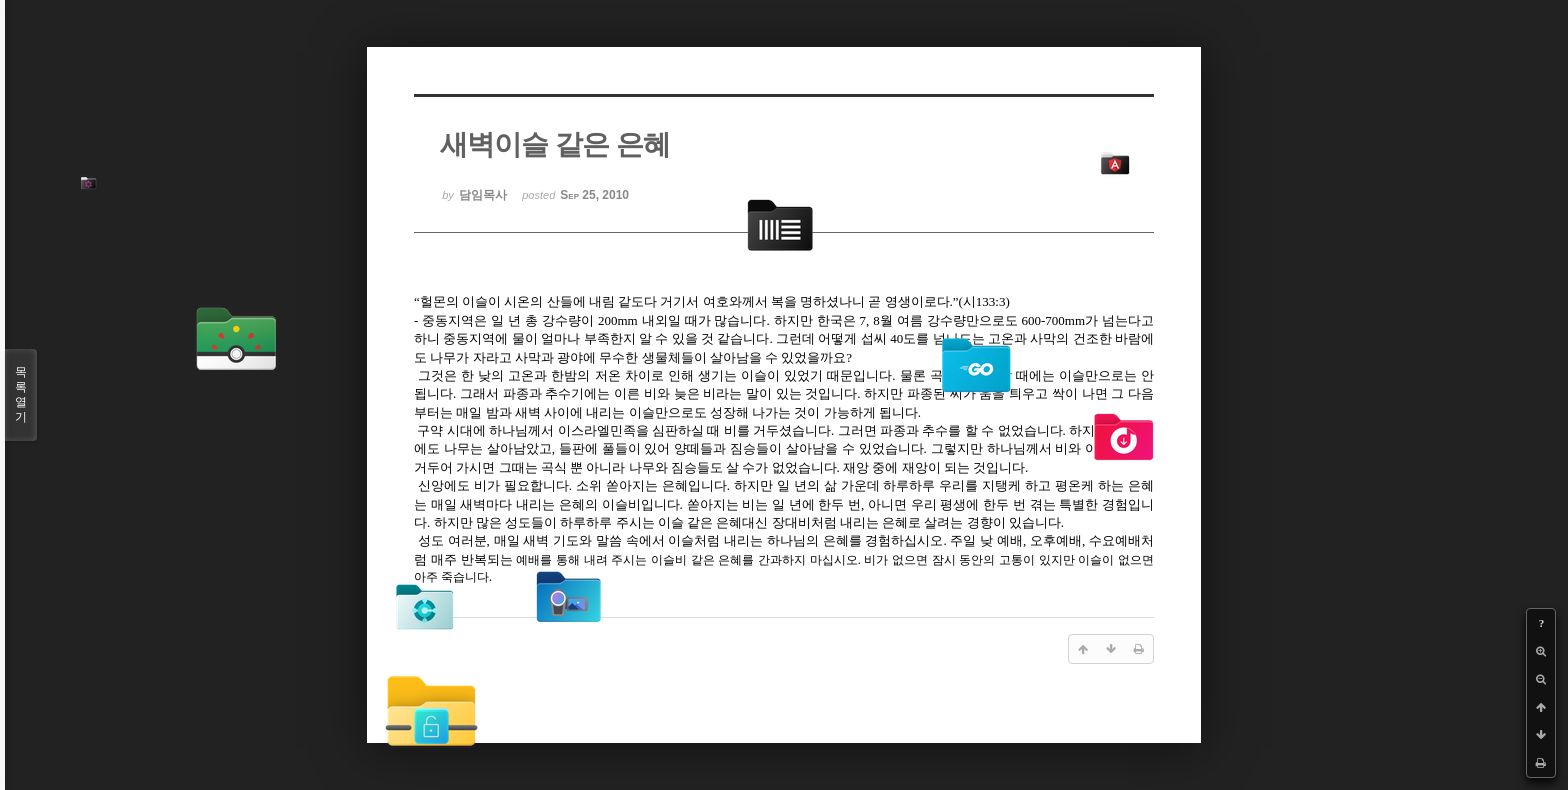 The image size is (1568, 790). Describe the element at coordinates (976, 367) in the screenshot. I see `open folder containing Go language projects` at that location.